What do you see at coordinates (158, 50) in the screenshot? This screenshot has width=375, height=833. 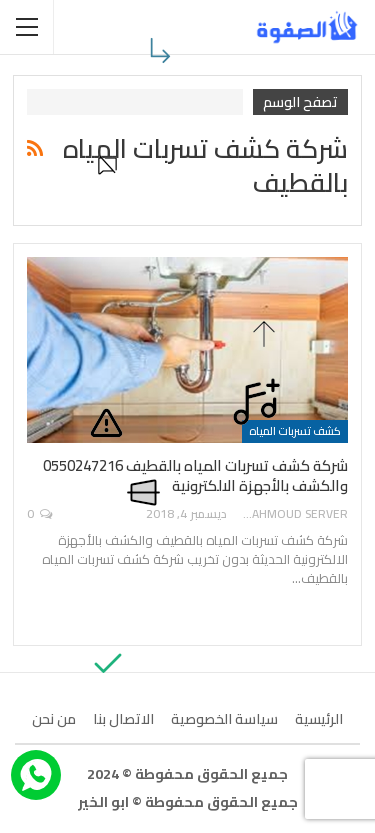 I see `move item down and to the right` at bounding box center [158, 50].